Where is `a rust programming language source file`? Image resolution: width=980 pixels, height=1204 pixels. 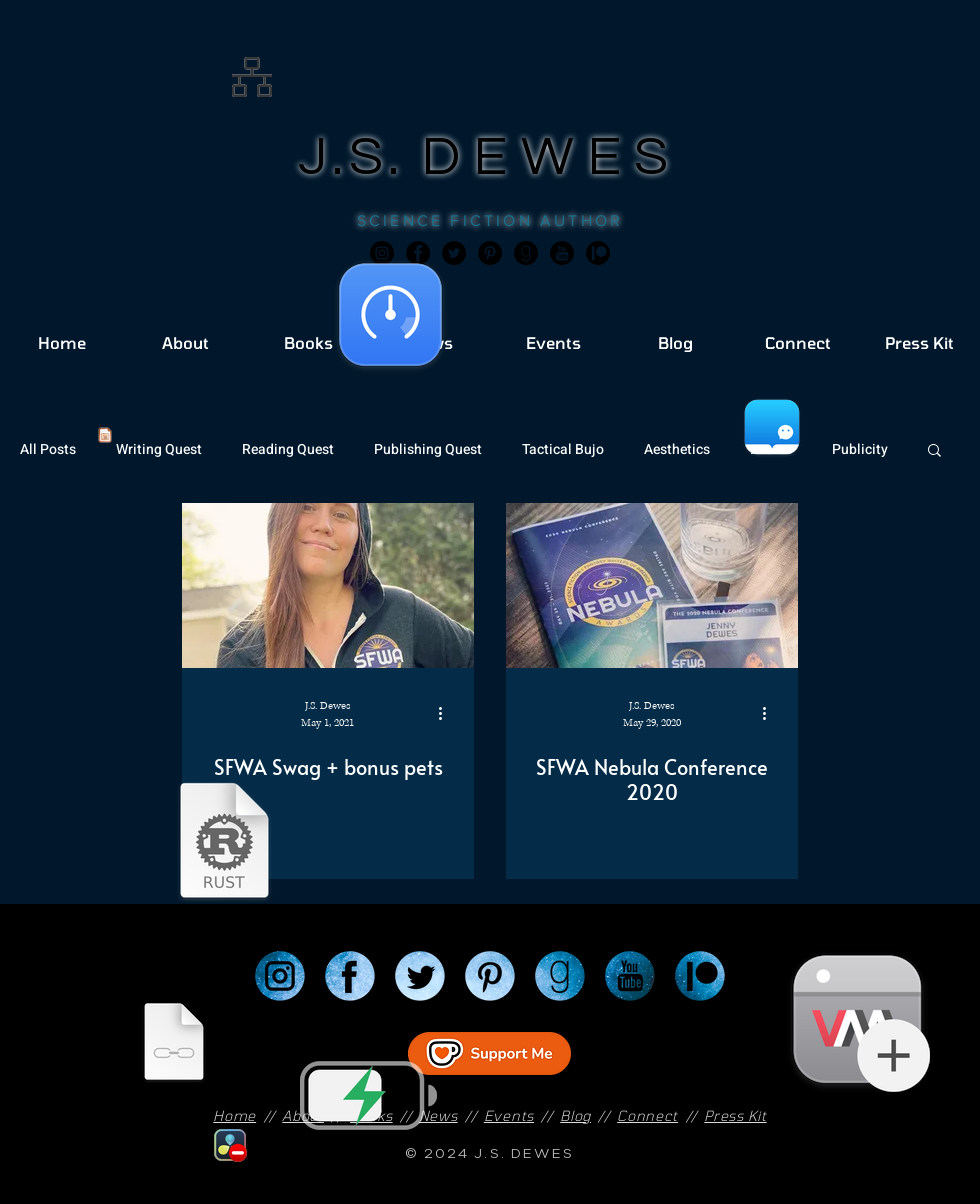 a rust programming language source file is located at coordinates (224, 842).